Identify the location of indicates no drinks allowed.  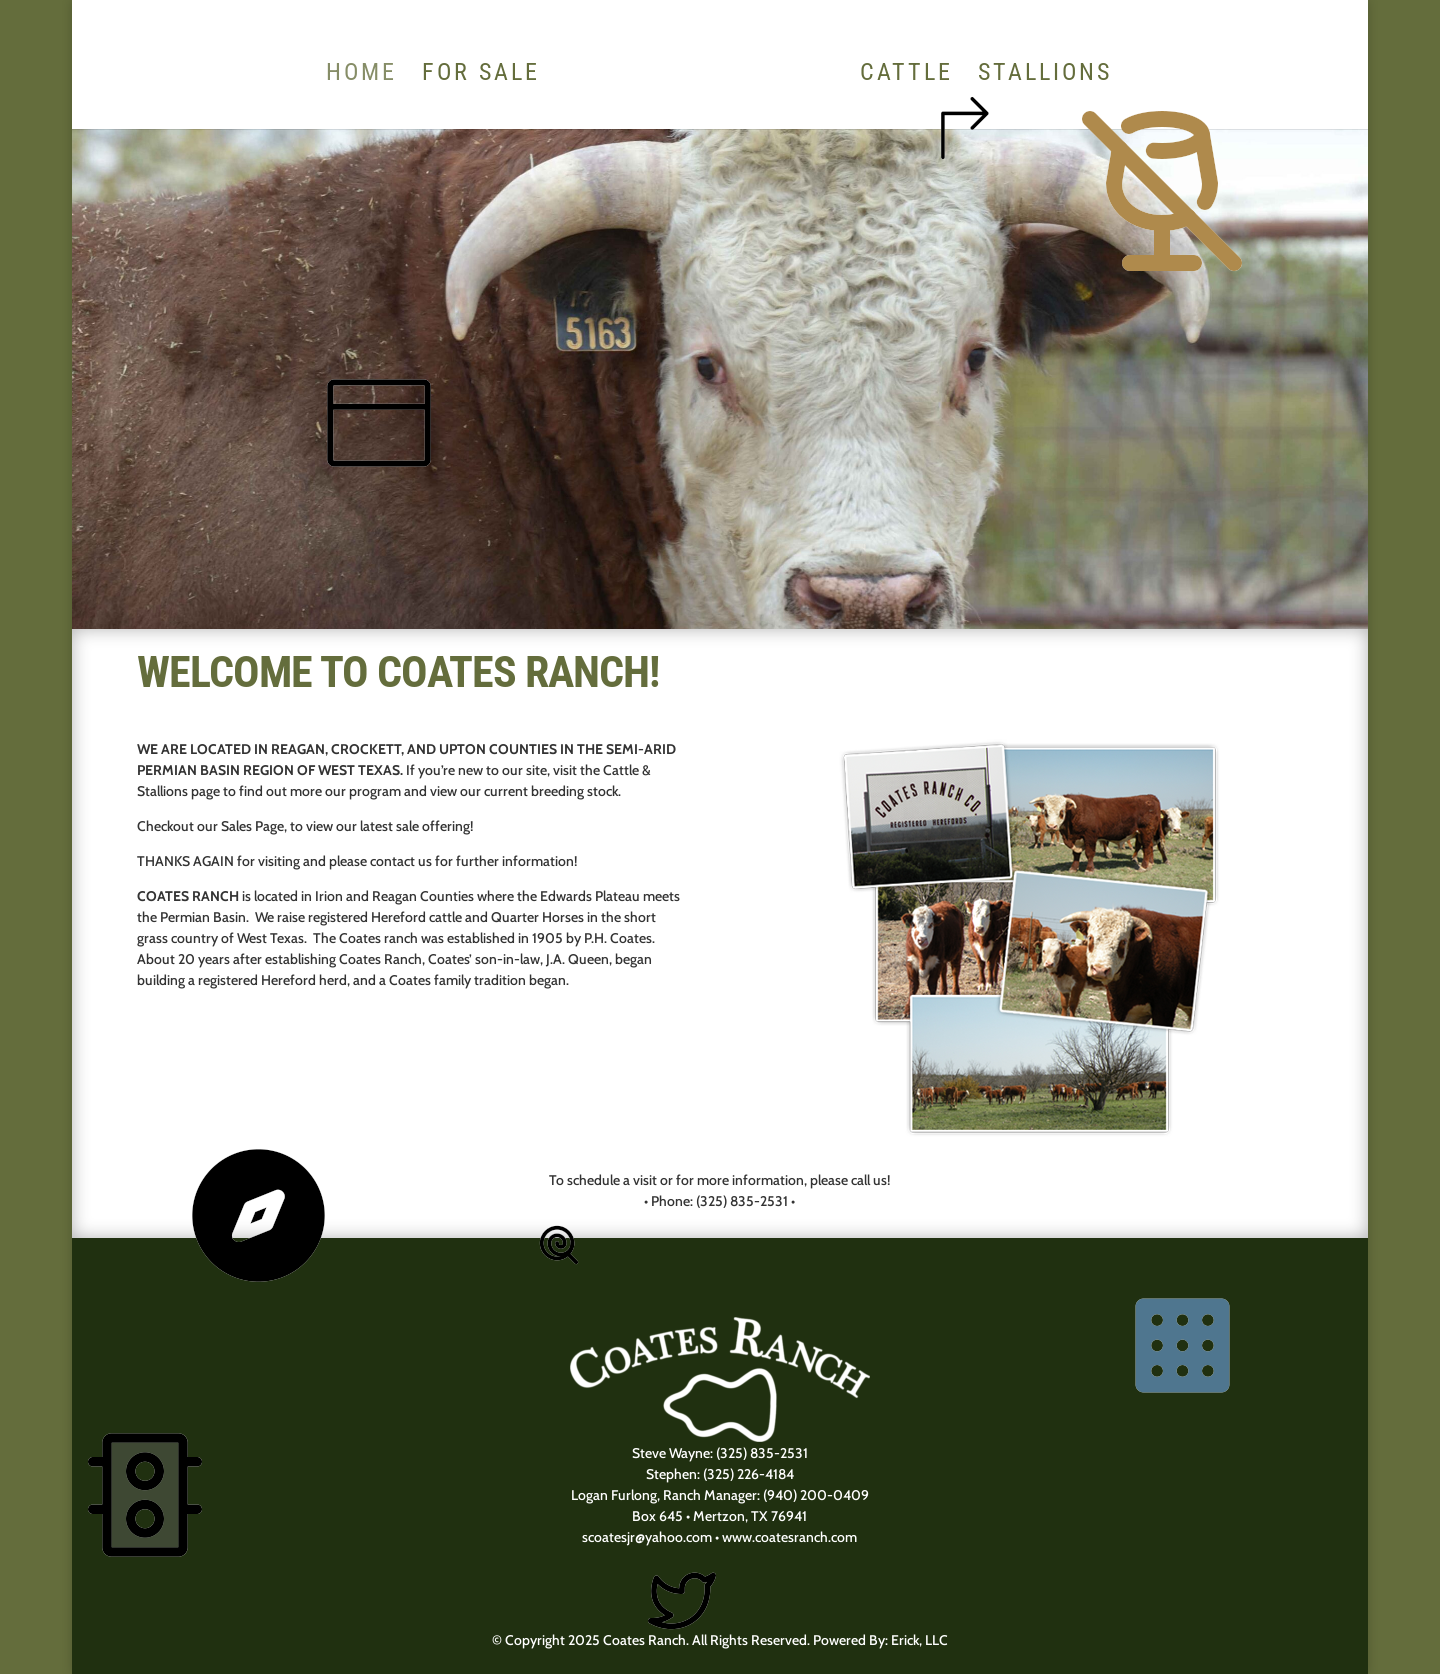
(1162, 191).